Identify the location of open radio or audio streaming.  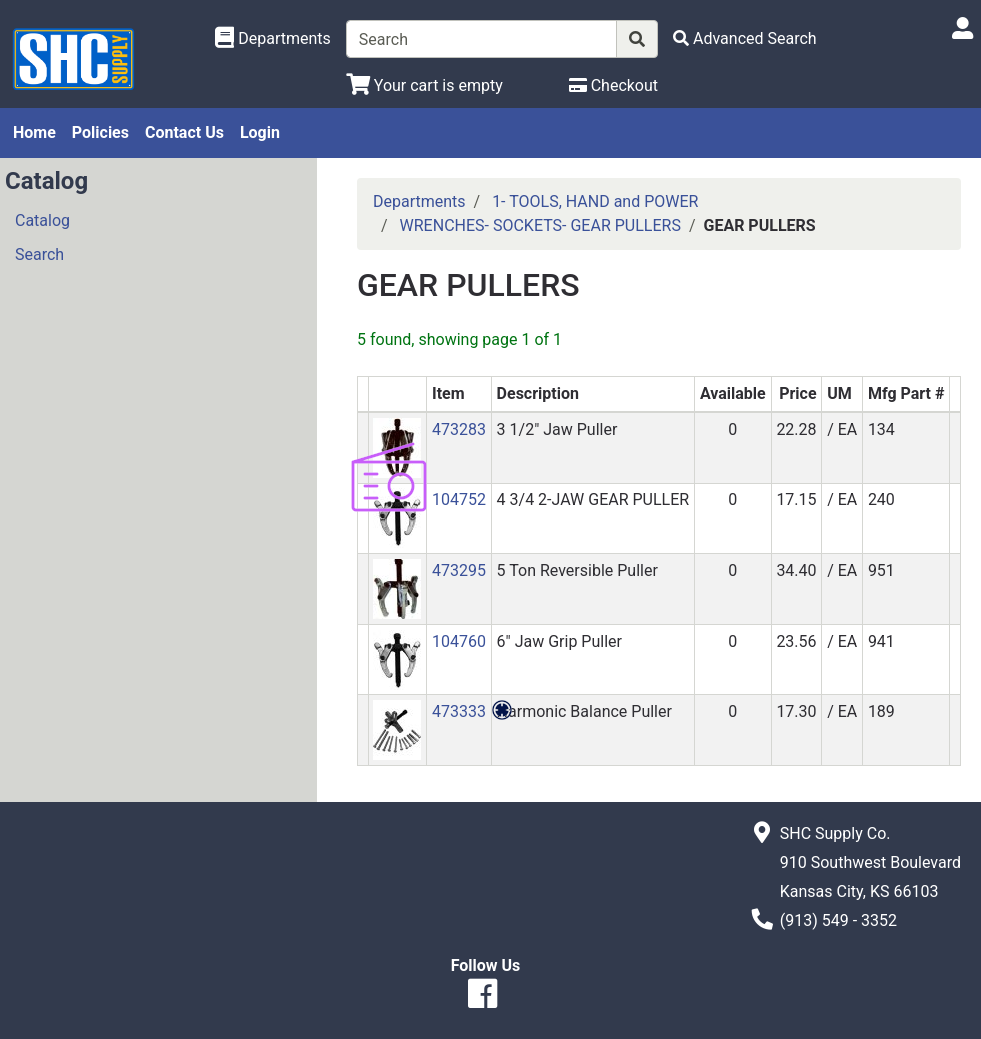
(389, 483).